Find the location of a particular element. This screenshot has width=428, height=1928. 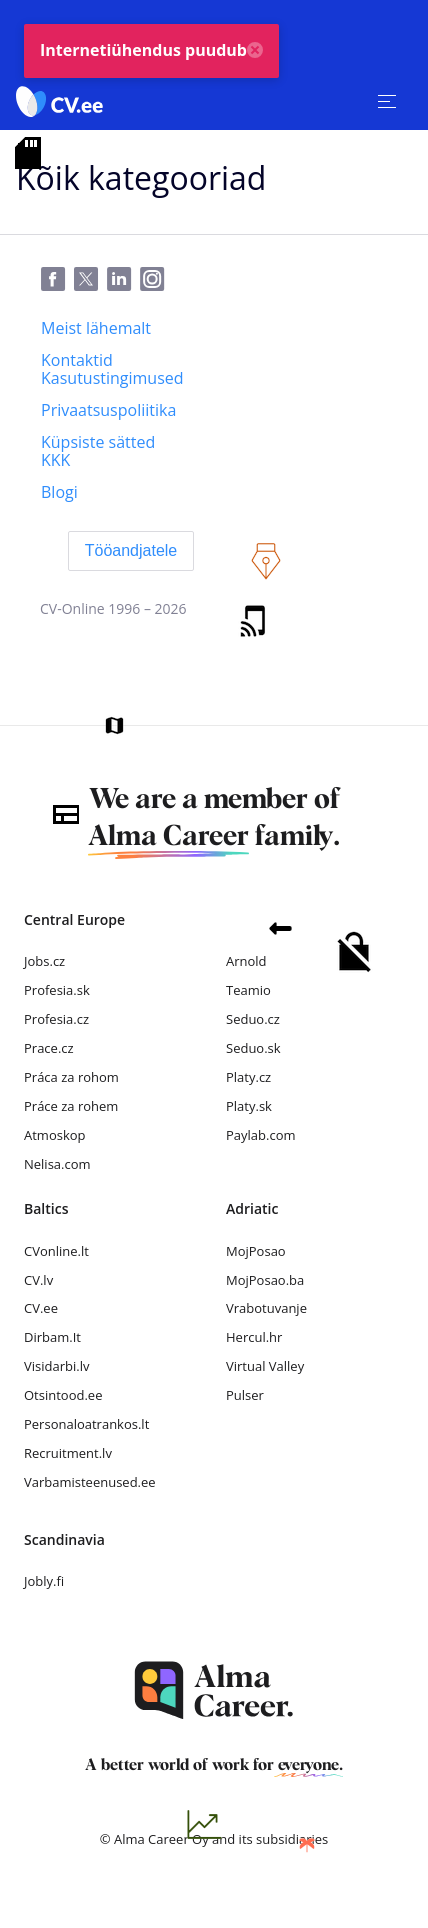

view analytics or performance trends is located at coordinates (204, 1824).